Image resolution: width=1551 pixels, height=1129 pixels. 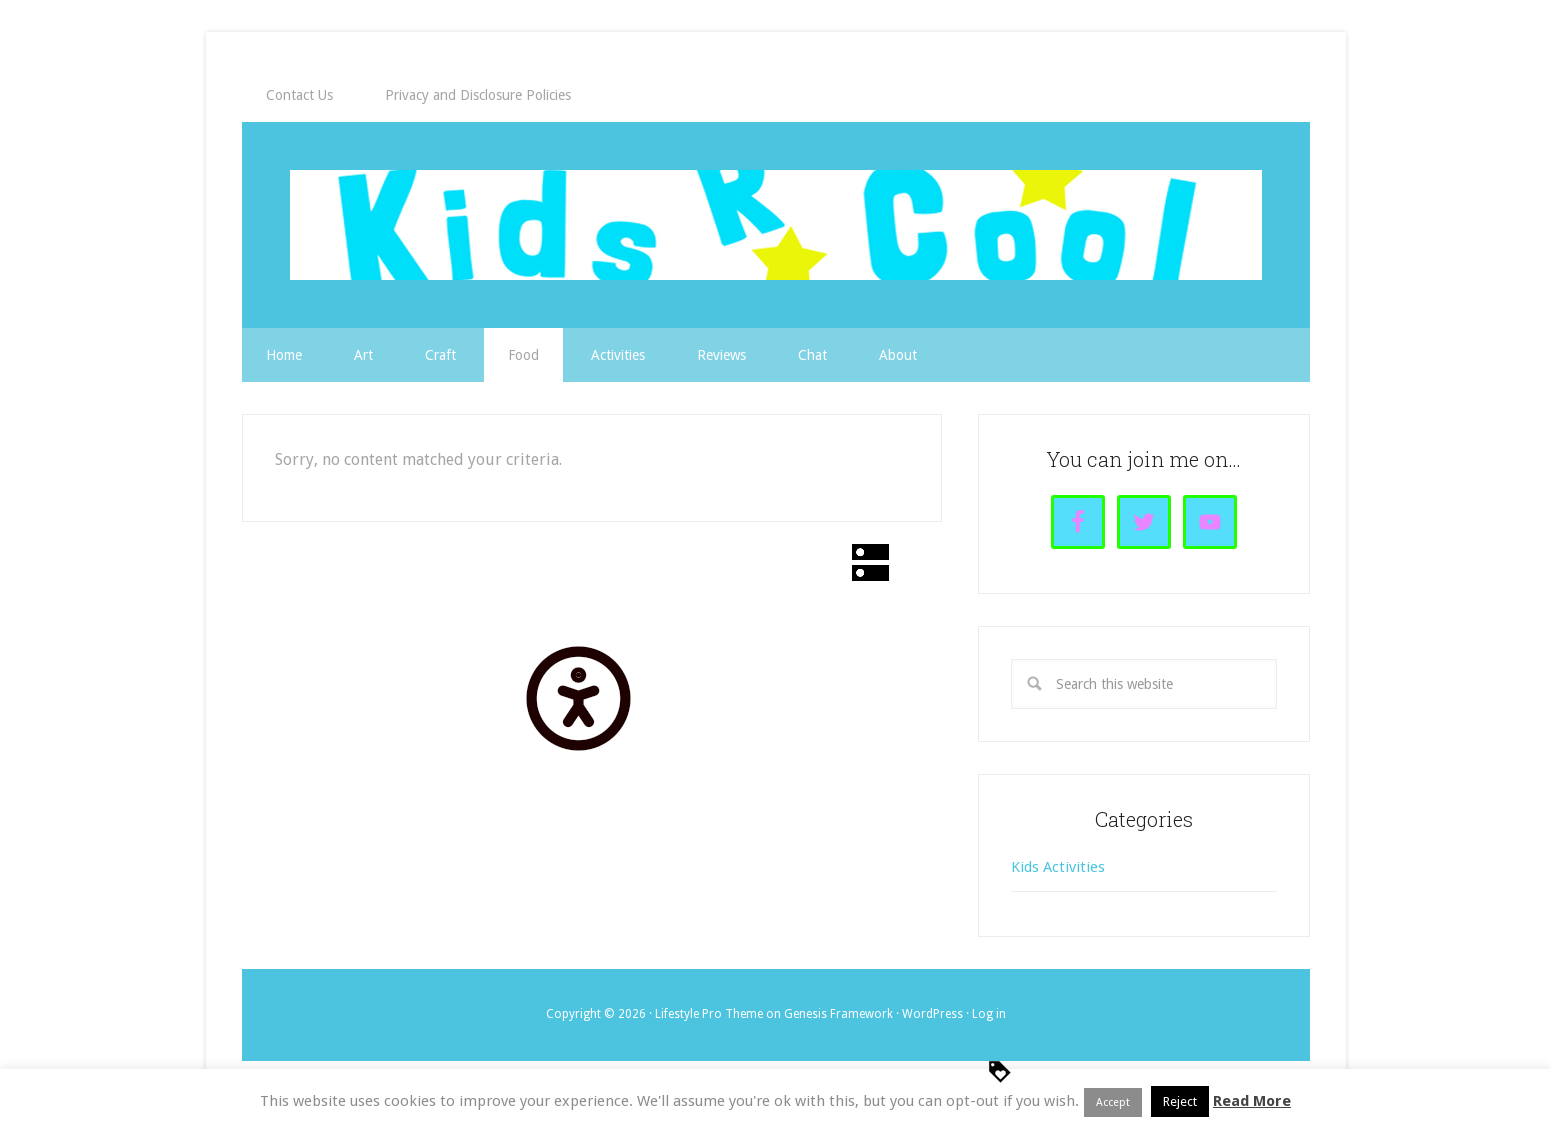 I want to click on indicates accessibility features are available, so click(x=578, y=698).